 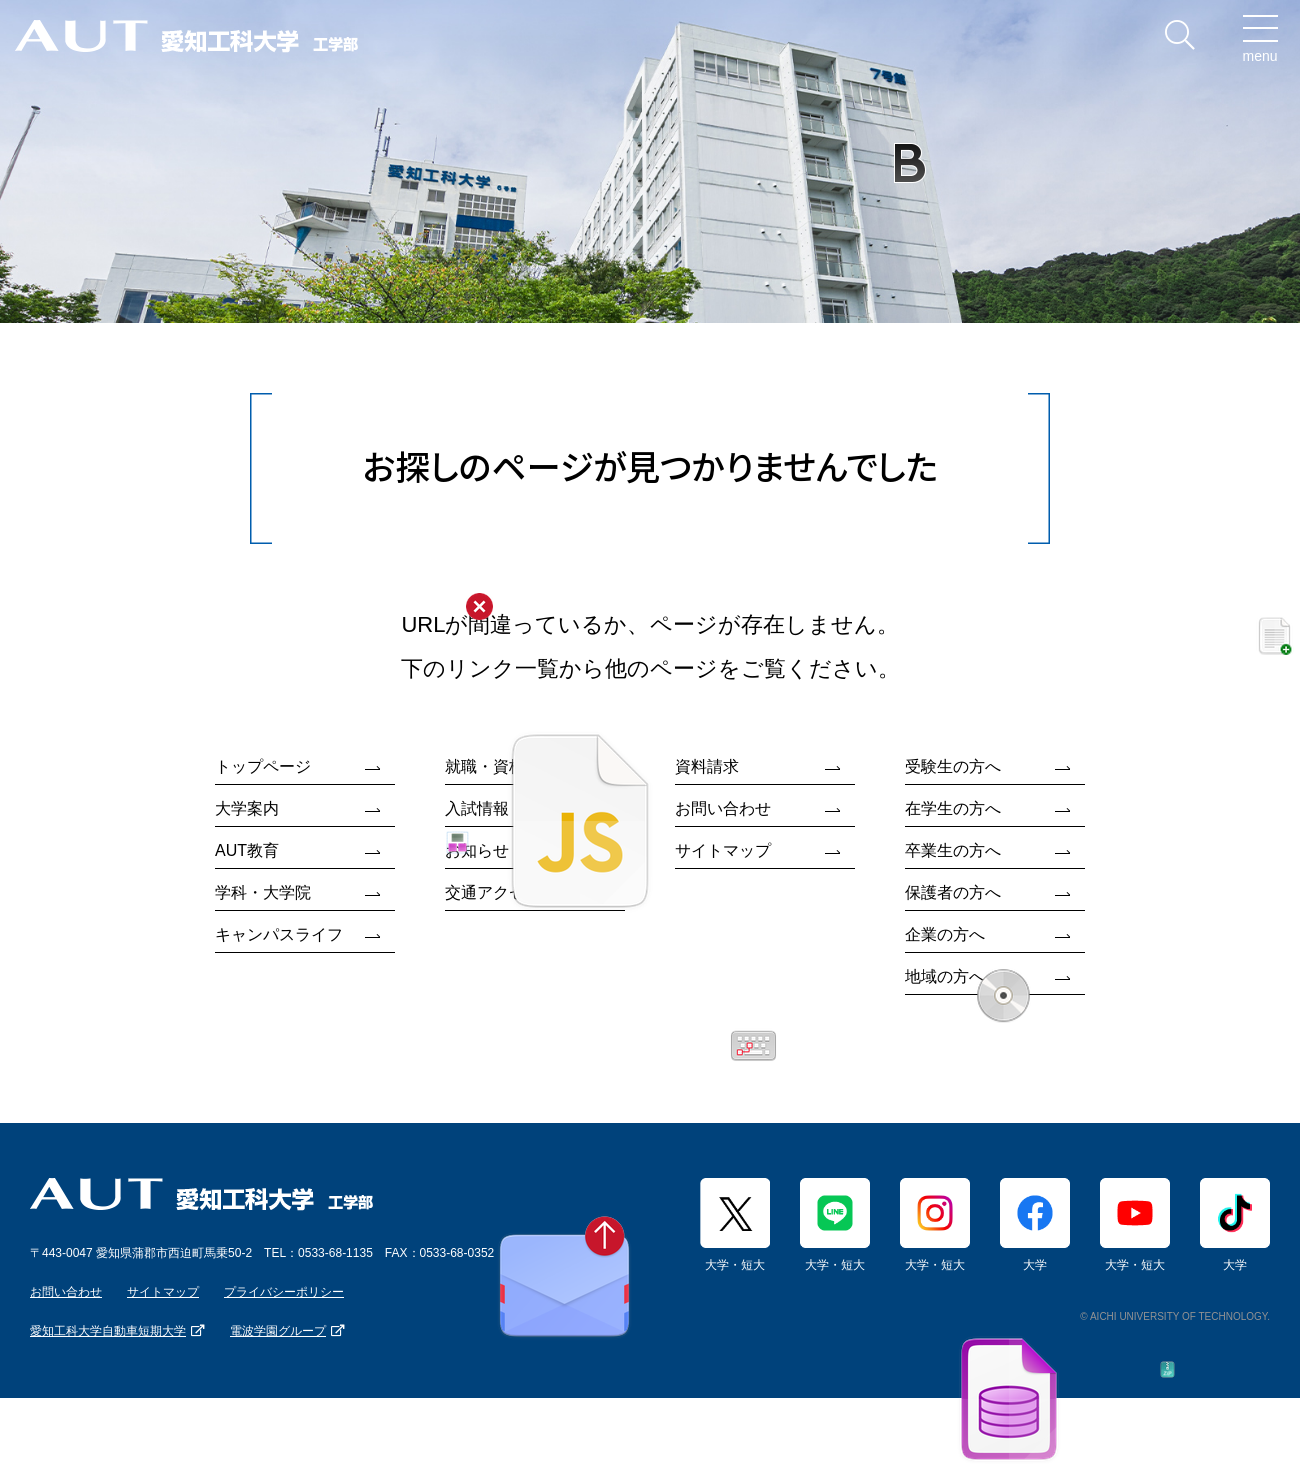 What do you see at coordinates (564, 1285) in the screenshot?
I see `send an email or message` at bounding box center [564, 1285].